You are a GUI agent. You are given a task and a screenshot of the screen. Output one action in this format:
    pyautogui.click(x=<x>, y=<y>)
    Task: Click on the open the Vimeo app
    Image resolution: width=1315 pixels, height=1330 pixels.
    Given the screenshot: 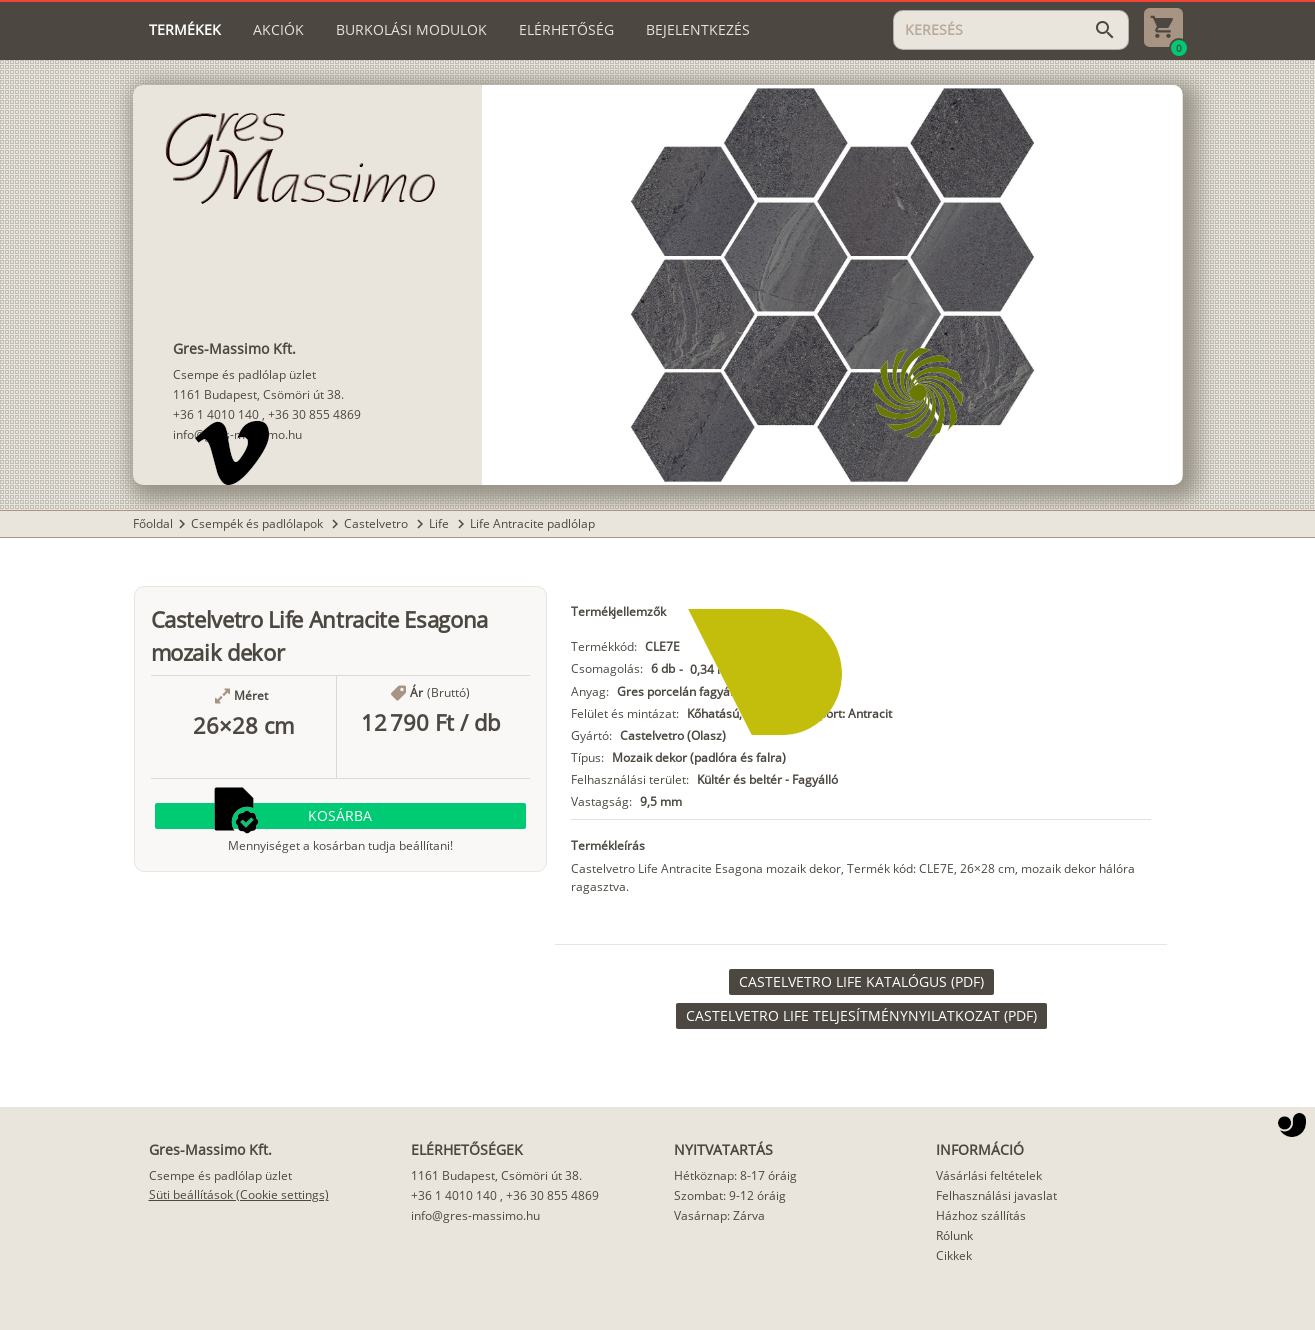 What is the action you would take?
    pyautogui.click(x=232, y=453)
    